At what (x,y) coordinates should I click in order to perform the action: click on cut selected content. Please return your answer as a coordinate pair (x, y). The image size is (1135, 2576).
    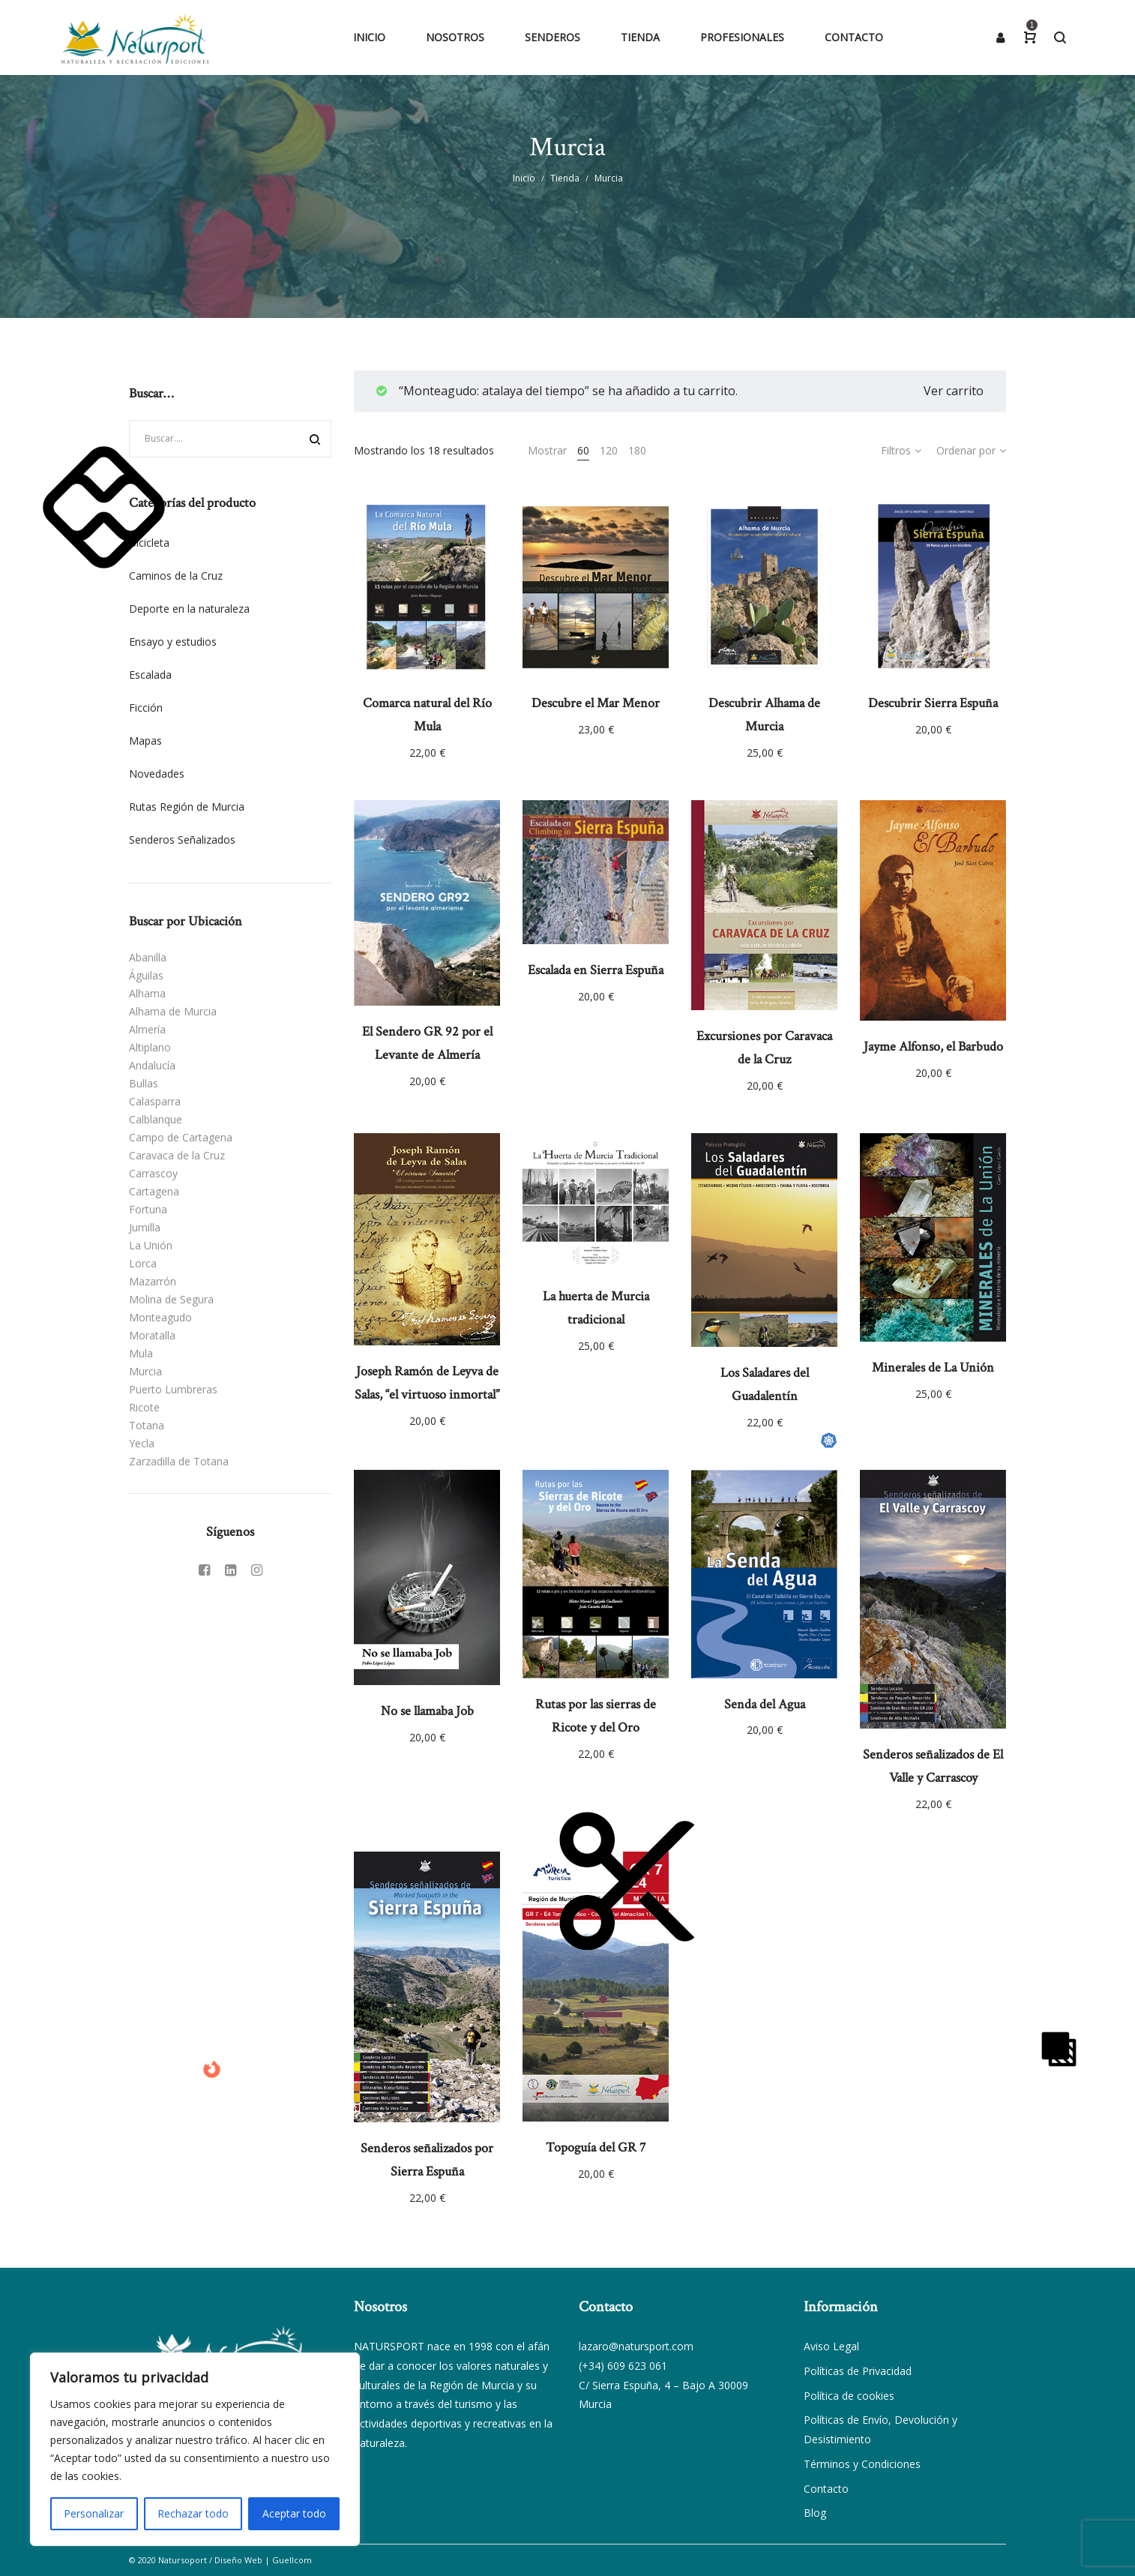
    Looking at the image, I should click on (628, 1881).